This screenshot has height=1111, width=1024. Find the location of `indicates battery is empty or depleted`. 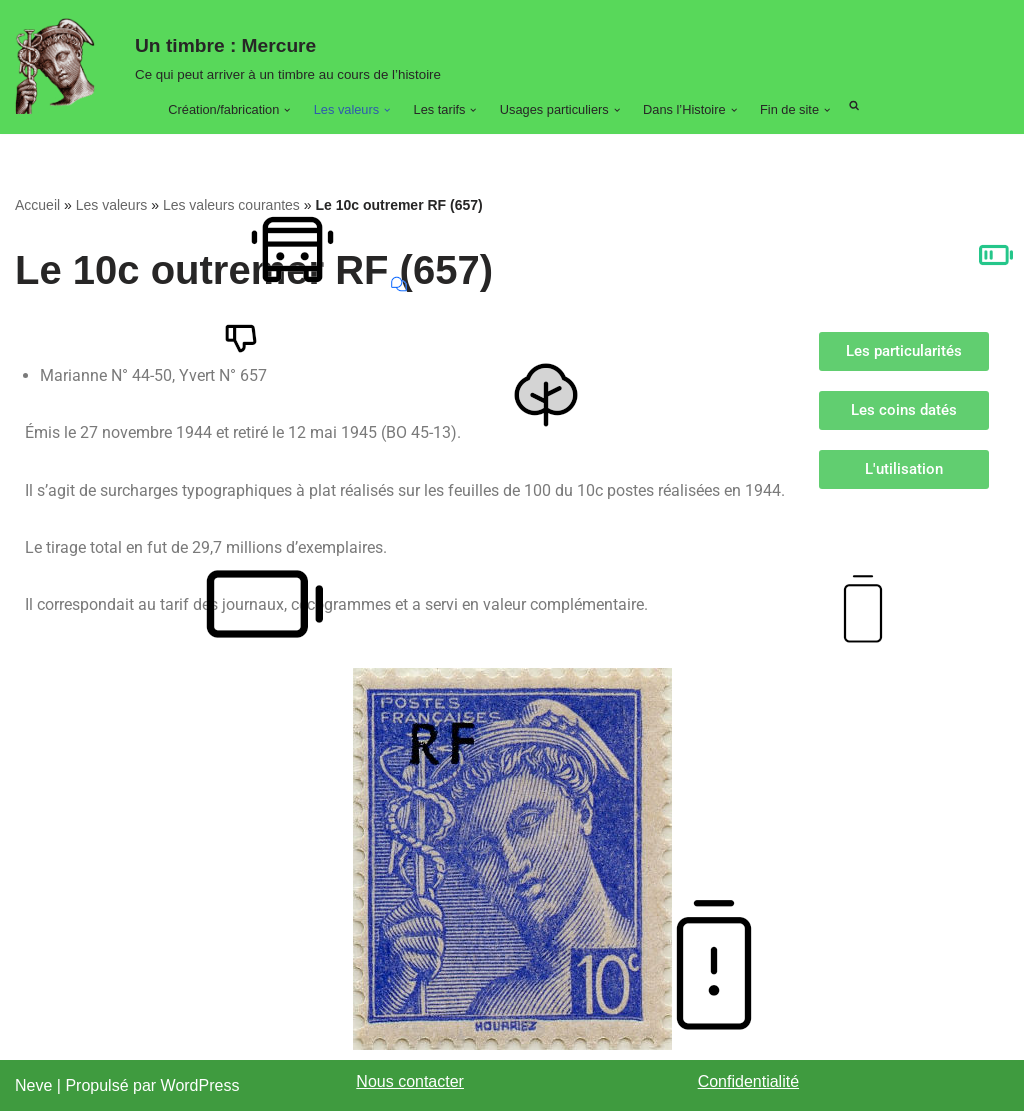

indicates battery is empty or depleted is located at coordinates (263, 604).